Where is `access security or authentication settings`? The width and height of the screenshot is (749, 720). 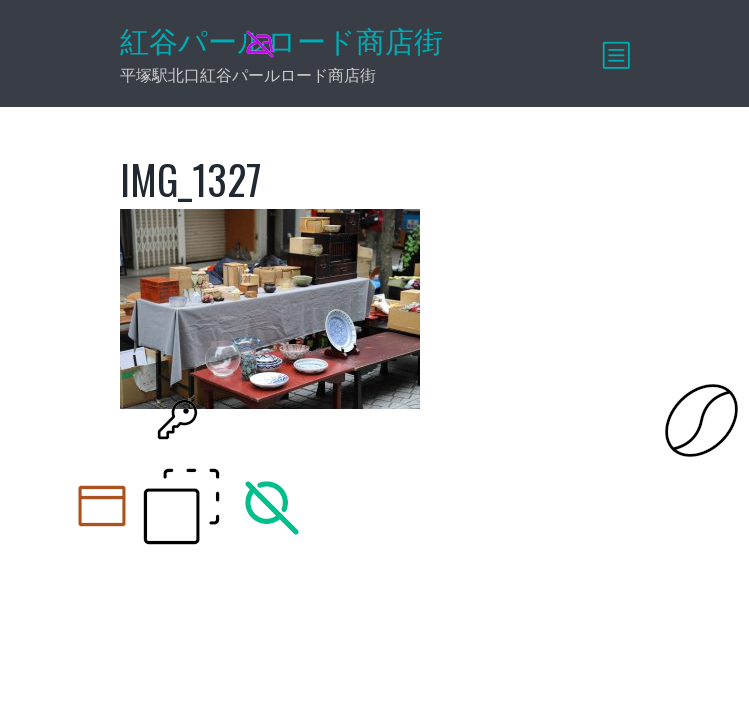 access security or authentication settings is located at coordinates (177, 419).